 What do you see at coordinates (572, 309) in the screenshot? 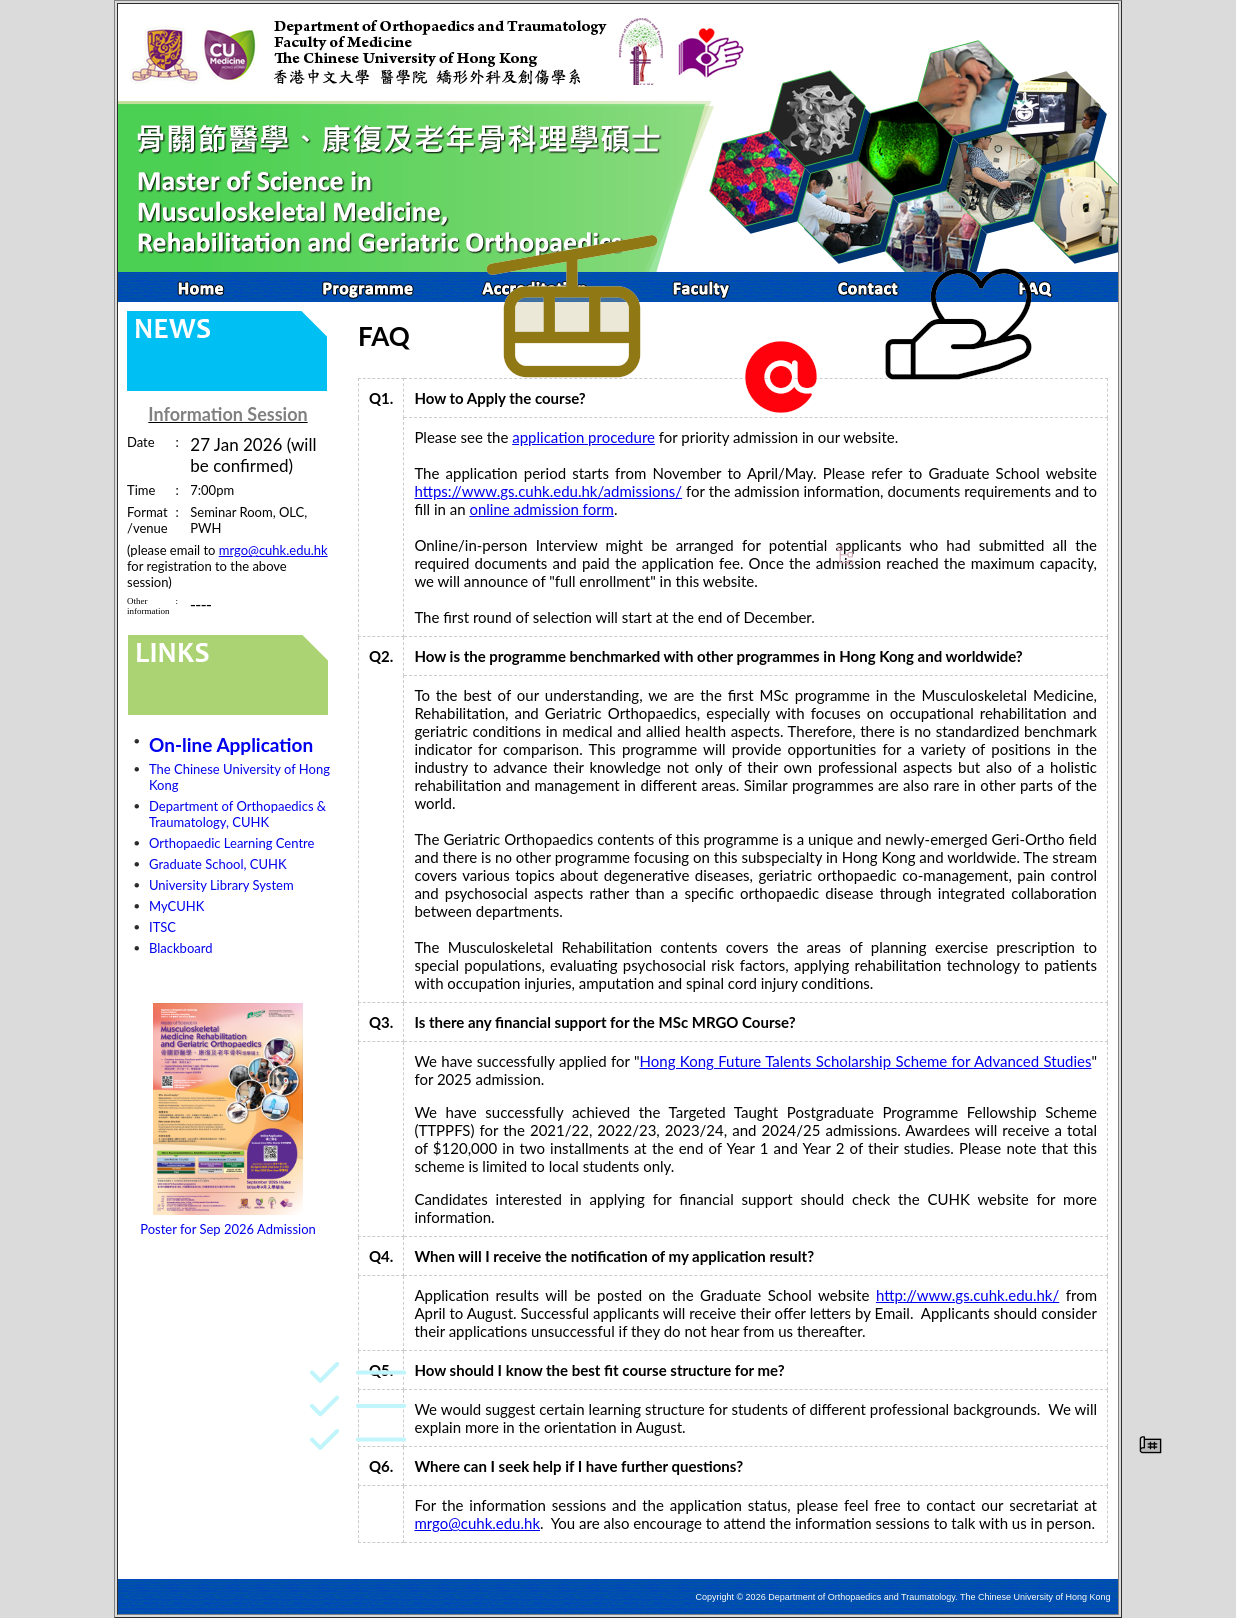
I see `access cable car or gondola transit information` at bounding box center [572, 309].